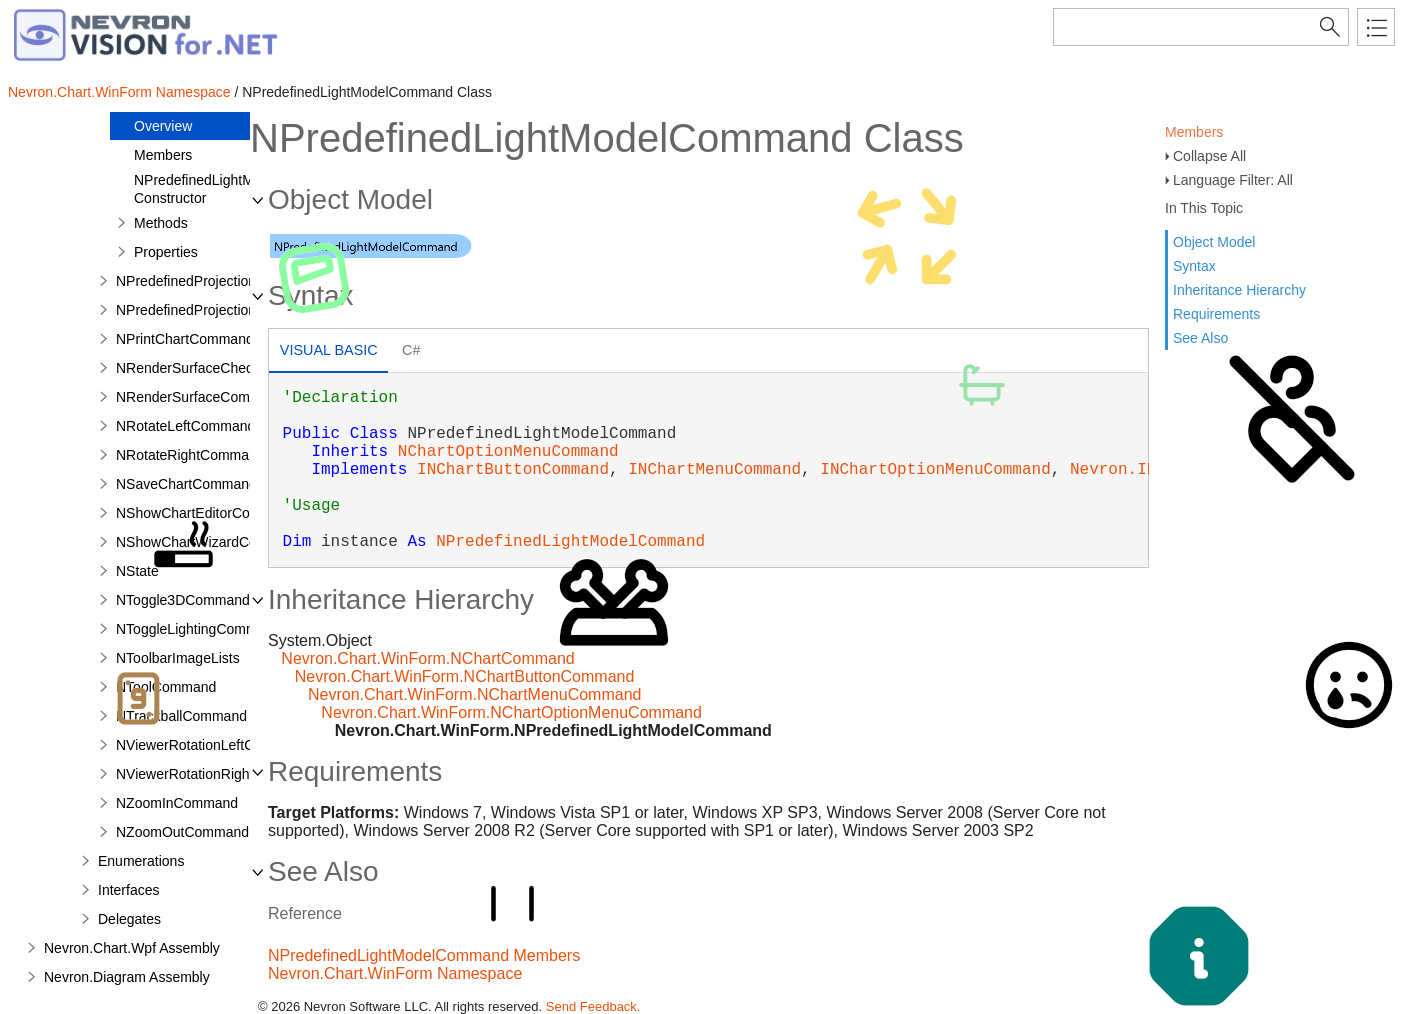  I want to click on play the 9 card in a card game, so click(138, 698).